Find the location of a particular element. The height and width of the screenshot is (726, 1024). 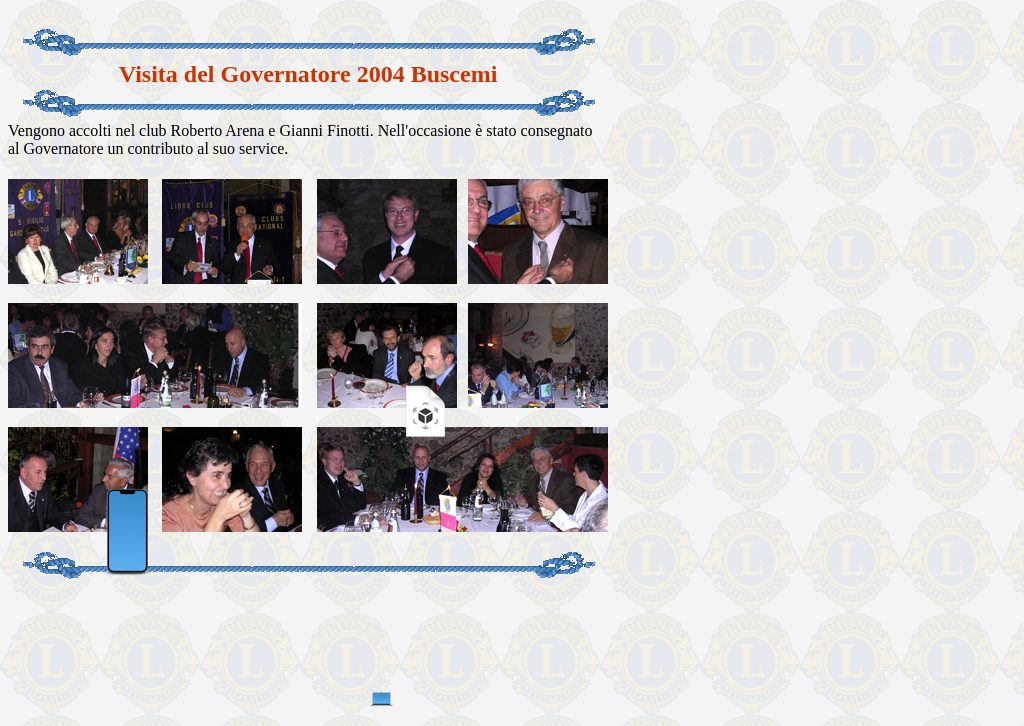

open a 3D reality file or AR content is located at coordinates (425, 412).